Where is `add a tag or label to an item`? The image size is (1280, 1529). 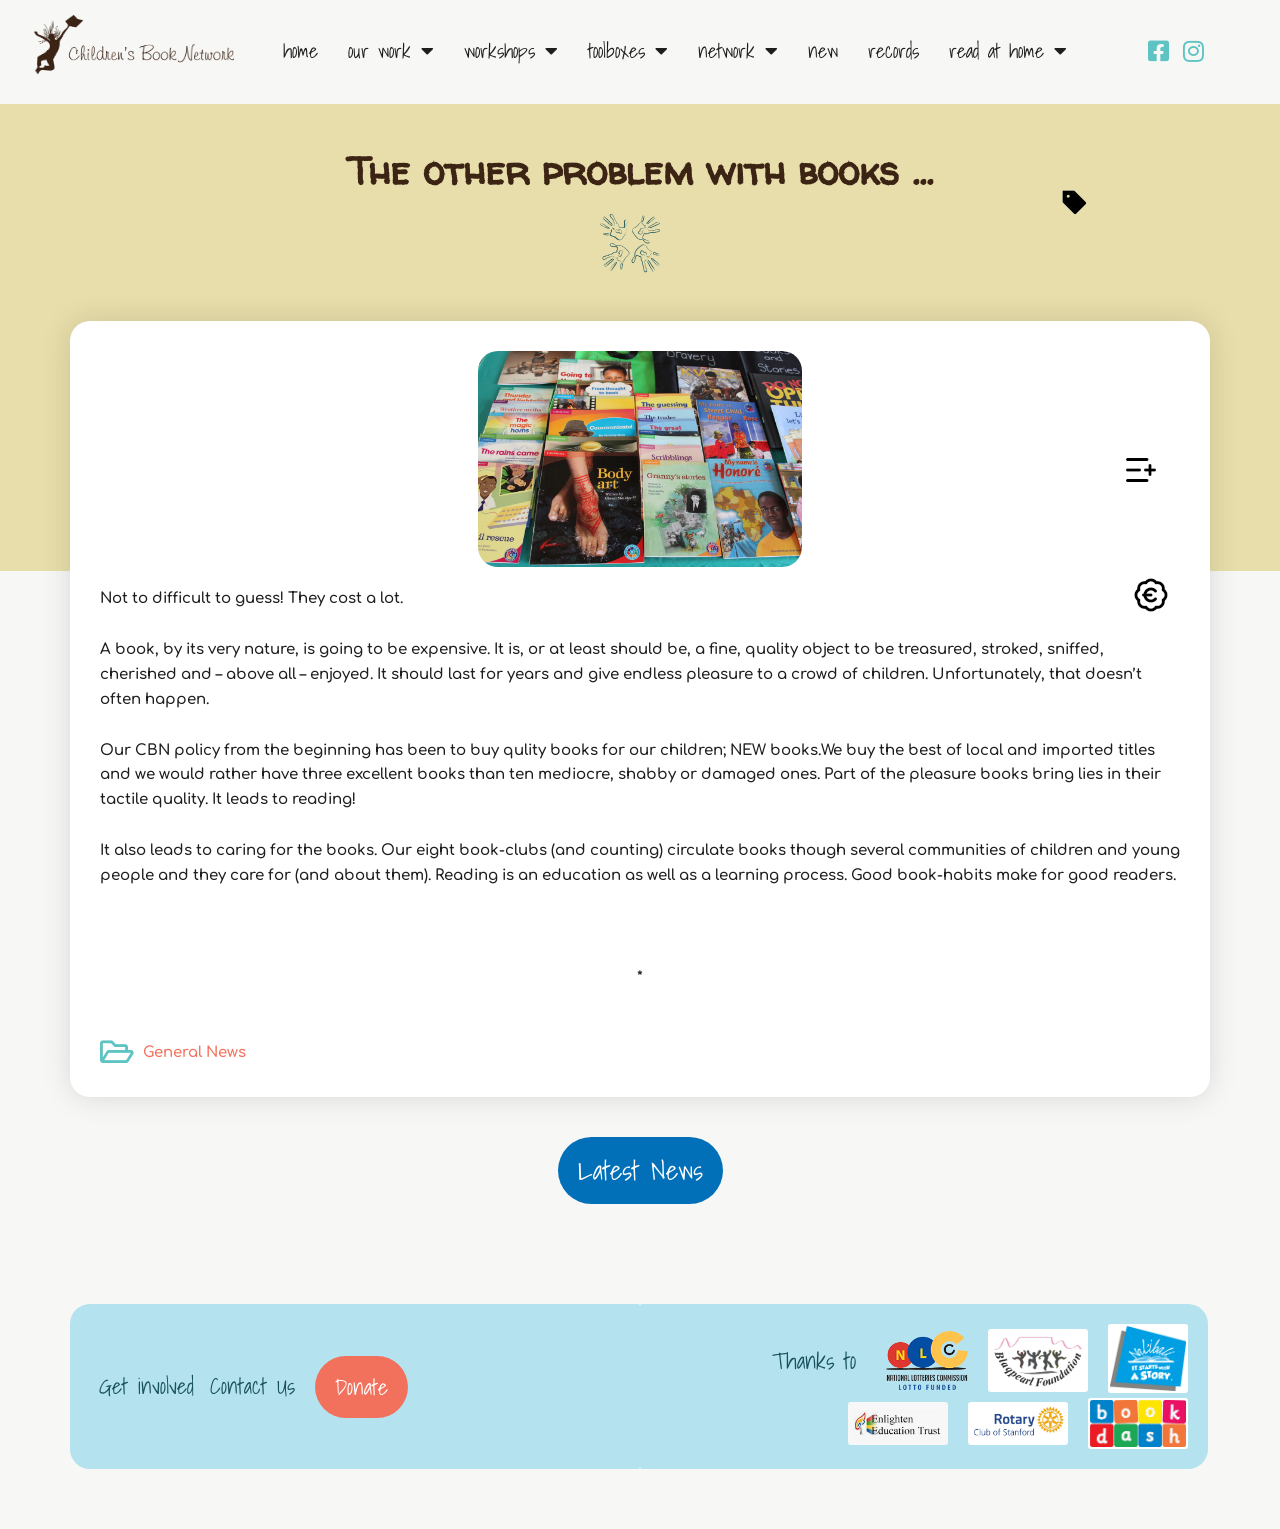 add a tag or label to an item is located at coordinates (1073, 201).